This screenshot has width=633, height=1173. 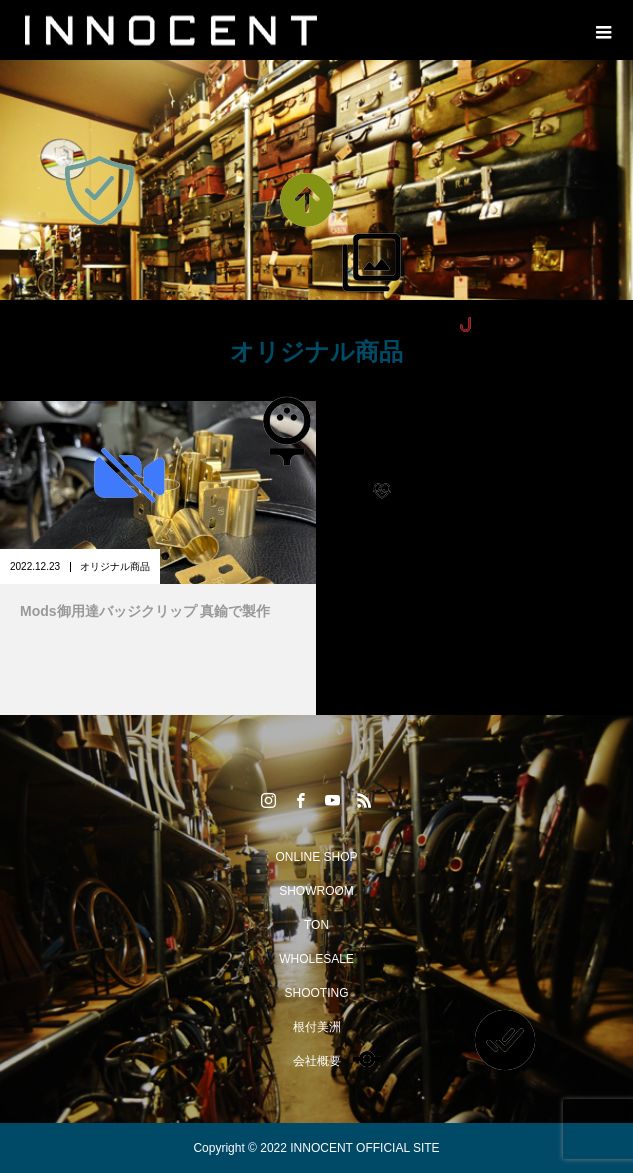 What do you see at coordinates (465, 324) in the screenshot?
I see `the letter J text element or keyboard shortcut indicator` at bounding box center [465, 324].